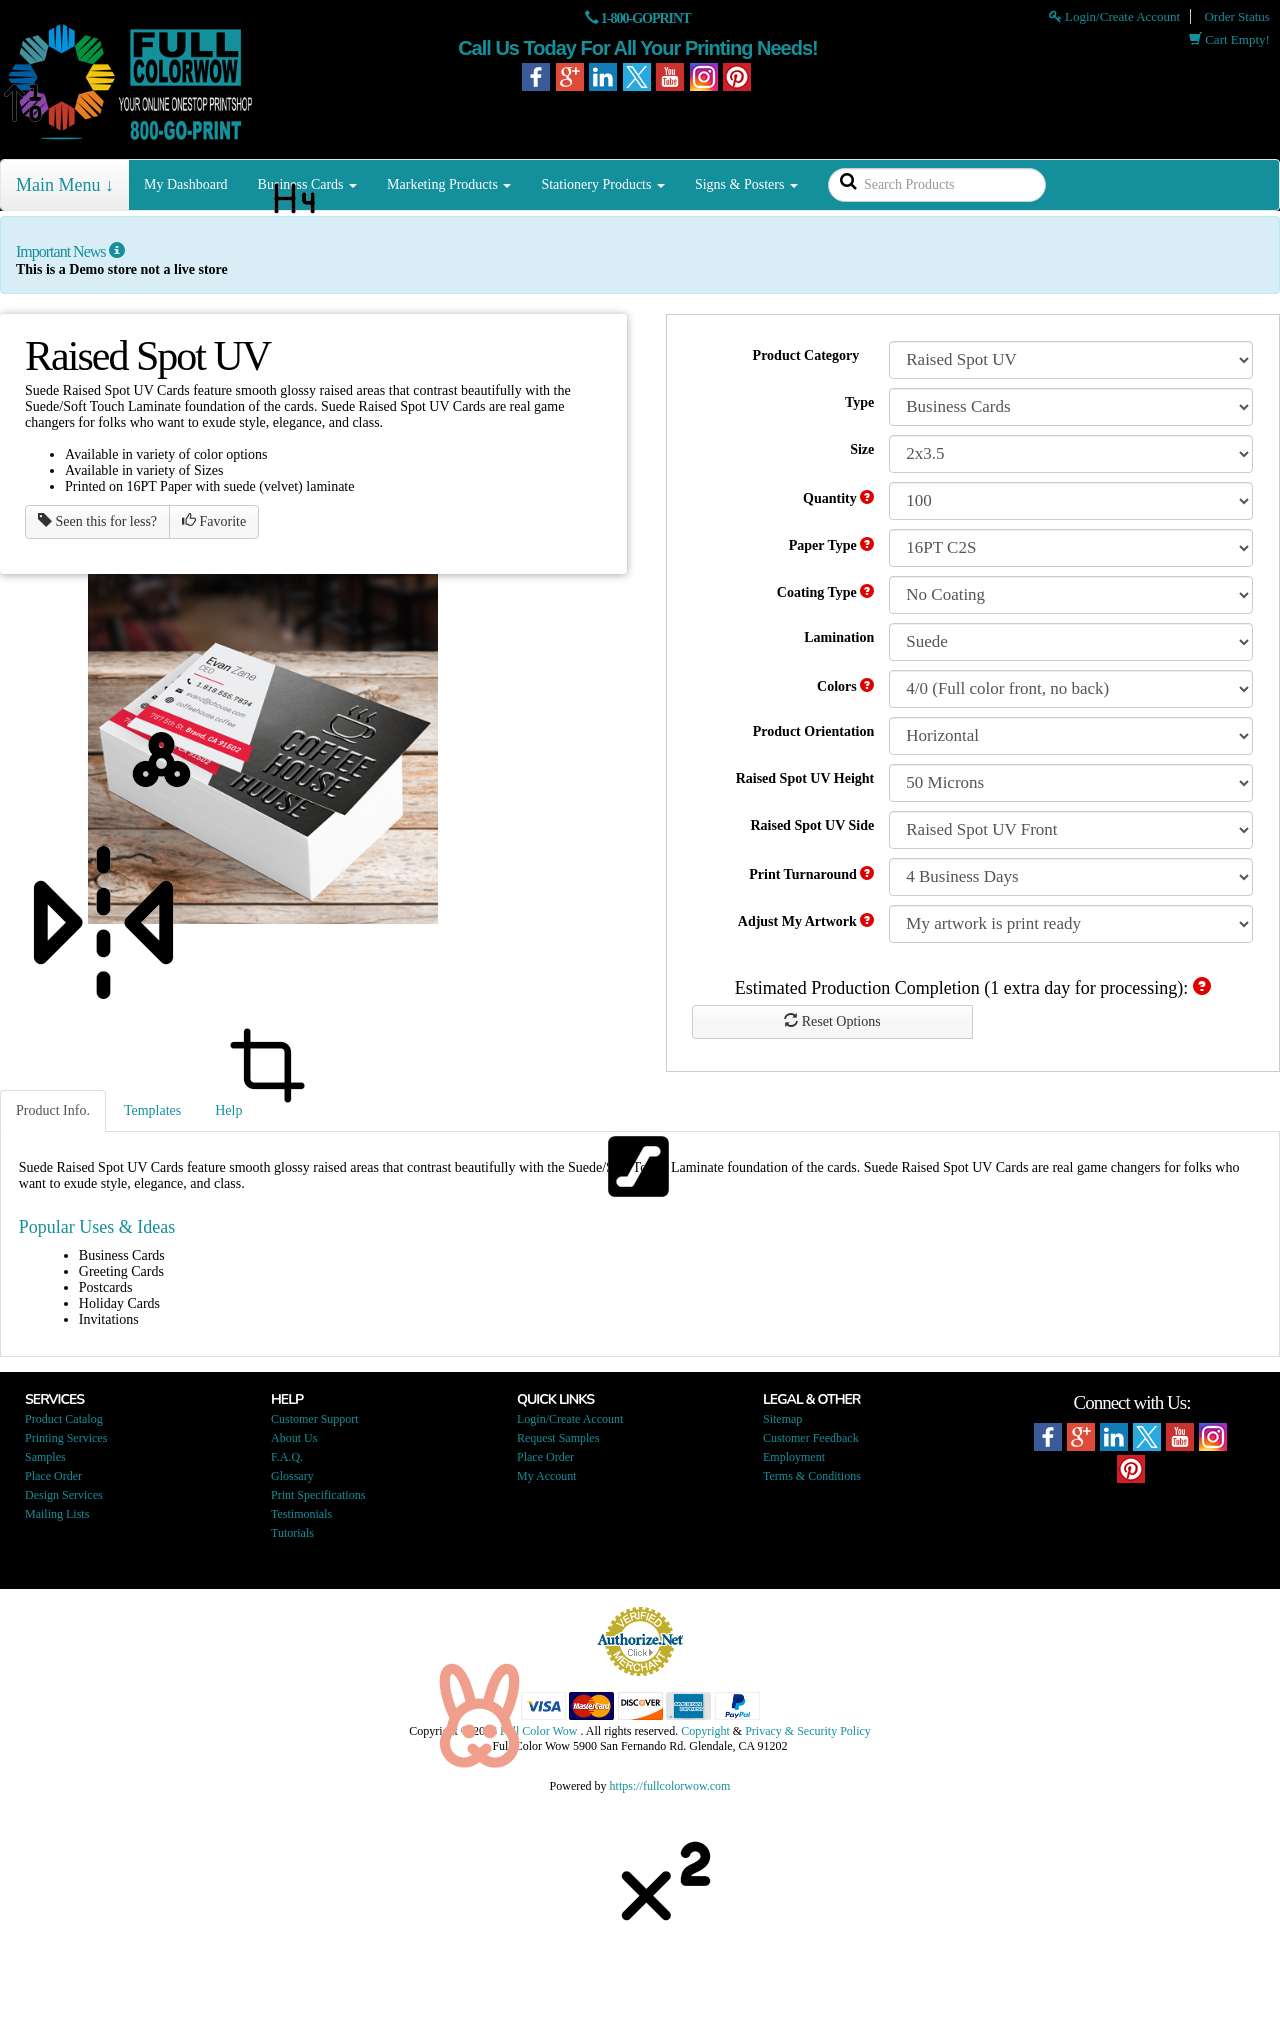 This screenshot has height=2041, width=1280. Describe the element at coordinates (25, 103) in the screenshot. I see `sort numerically in descending order (high to low)` at that location.